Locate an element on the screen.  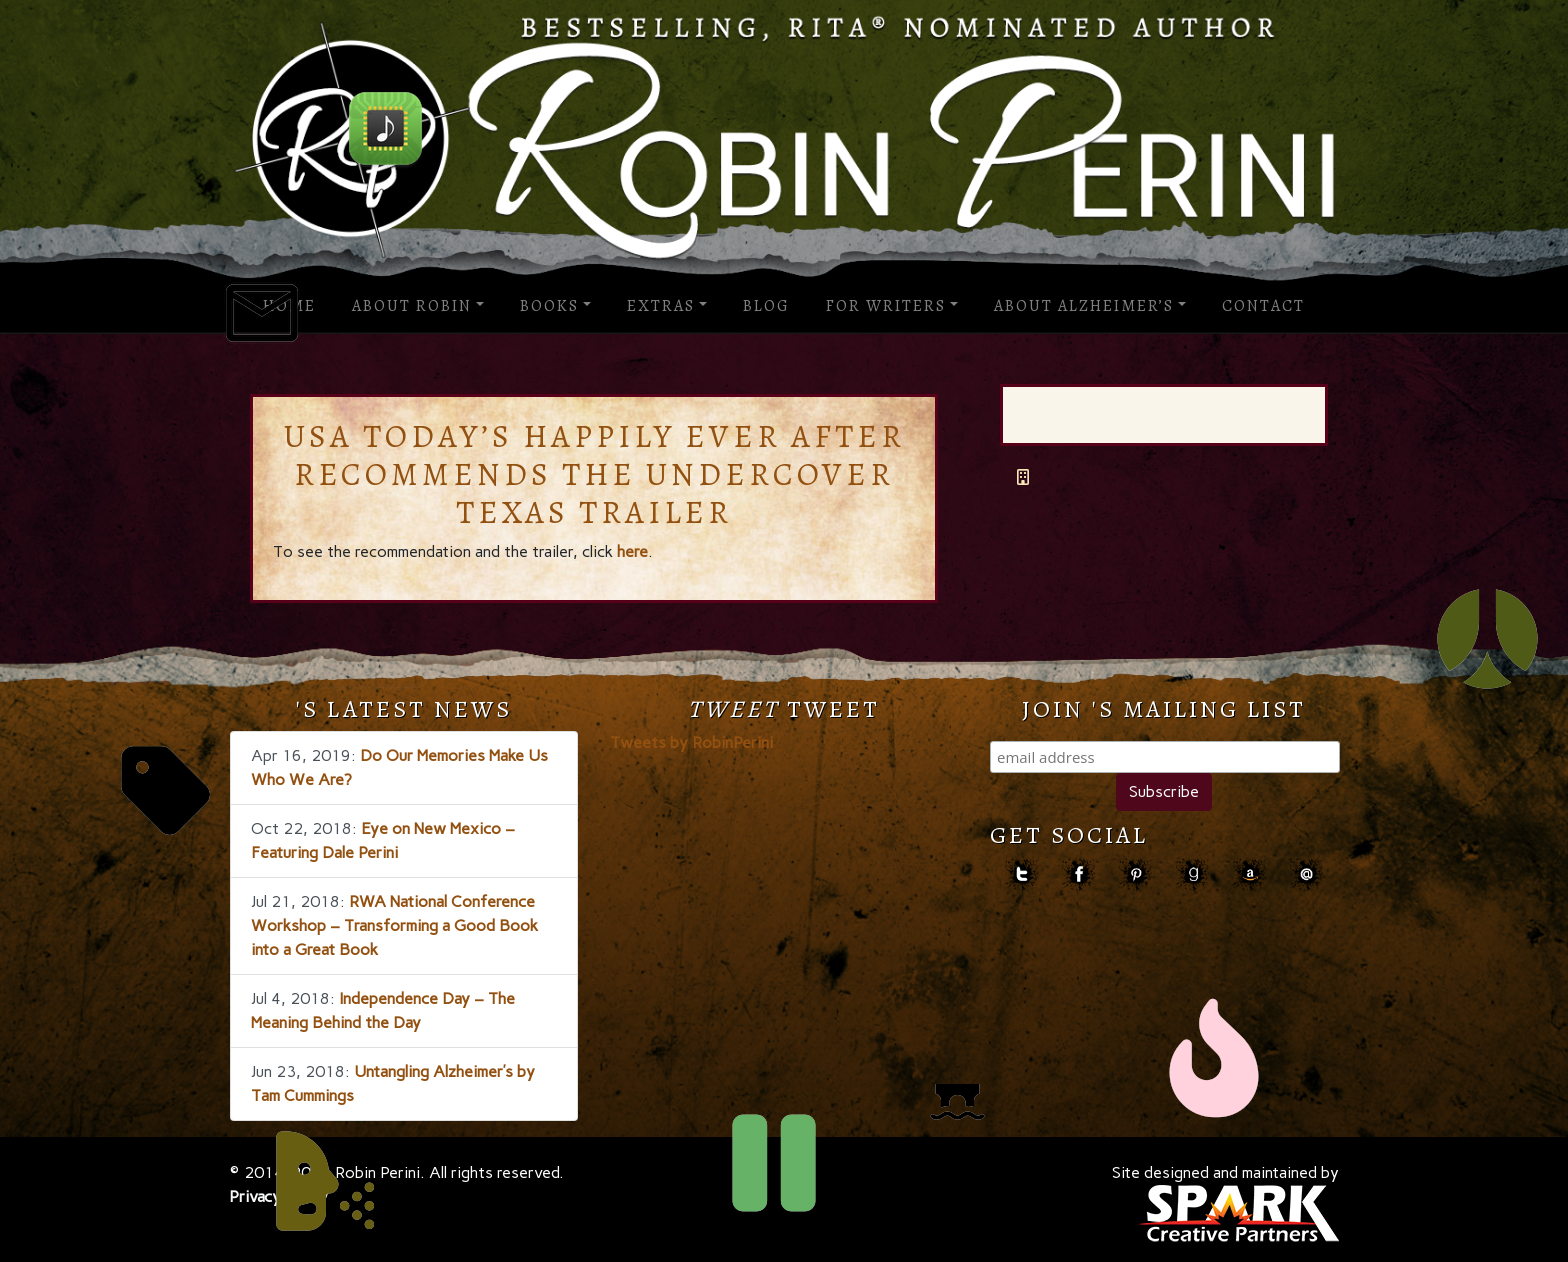
renren social network logo is located at coordinates (1487, 638).